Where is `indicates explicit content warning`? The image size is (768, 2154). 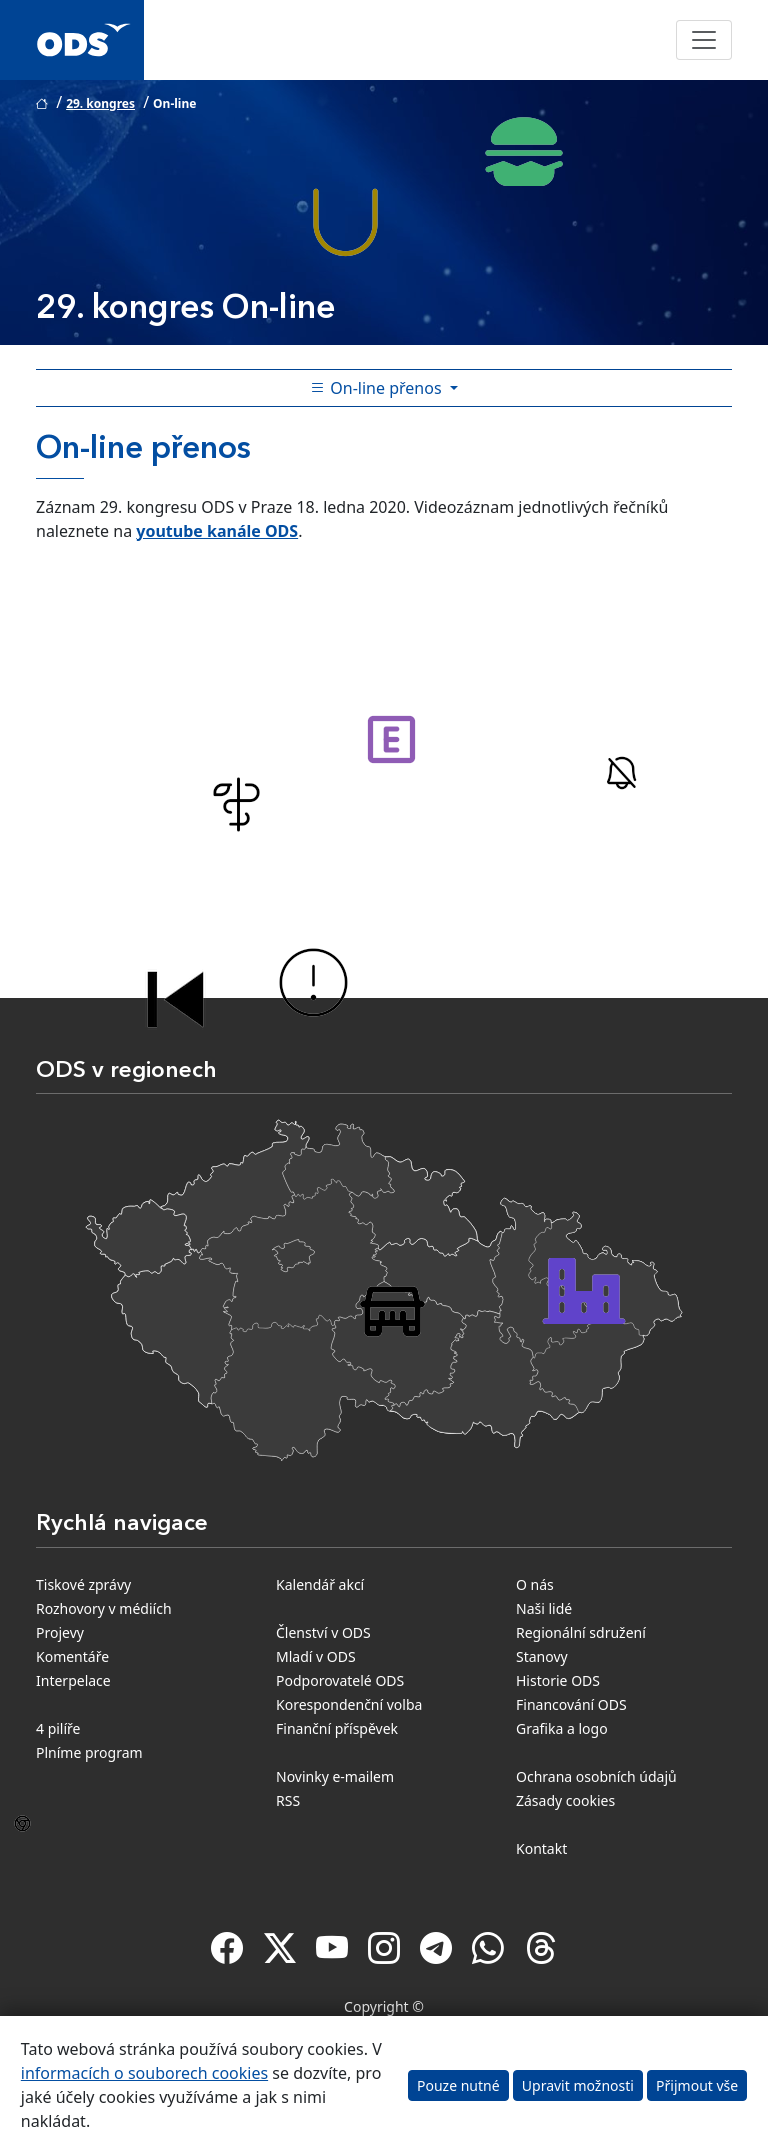
indicates explicit content warning is located at coordinates (391, 739).